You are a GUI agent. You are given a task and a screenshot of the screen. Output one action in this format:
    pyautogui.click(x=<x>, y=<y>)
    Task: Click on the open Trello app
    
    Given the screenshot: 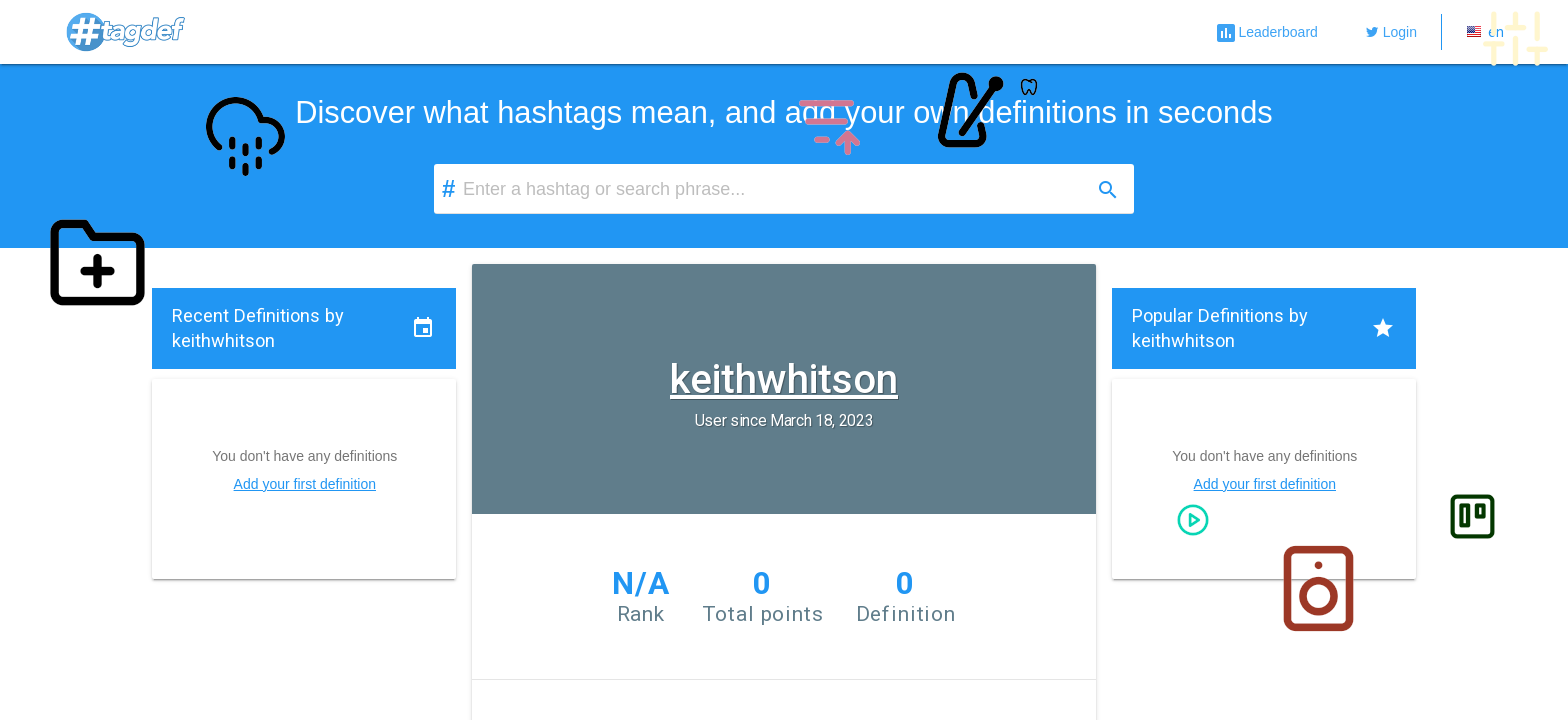 What is the action you would take?
    pyautogui.click(x=1472, y=516)
    